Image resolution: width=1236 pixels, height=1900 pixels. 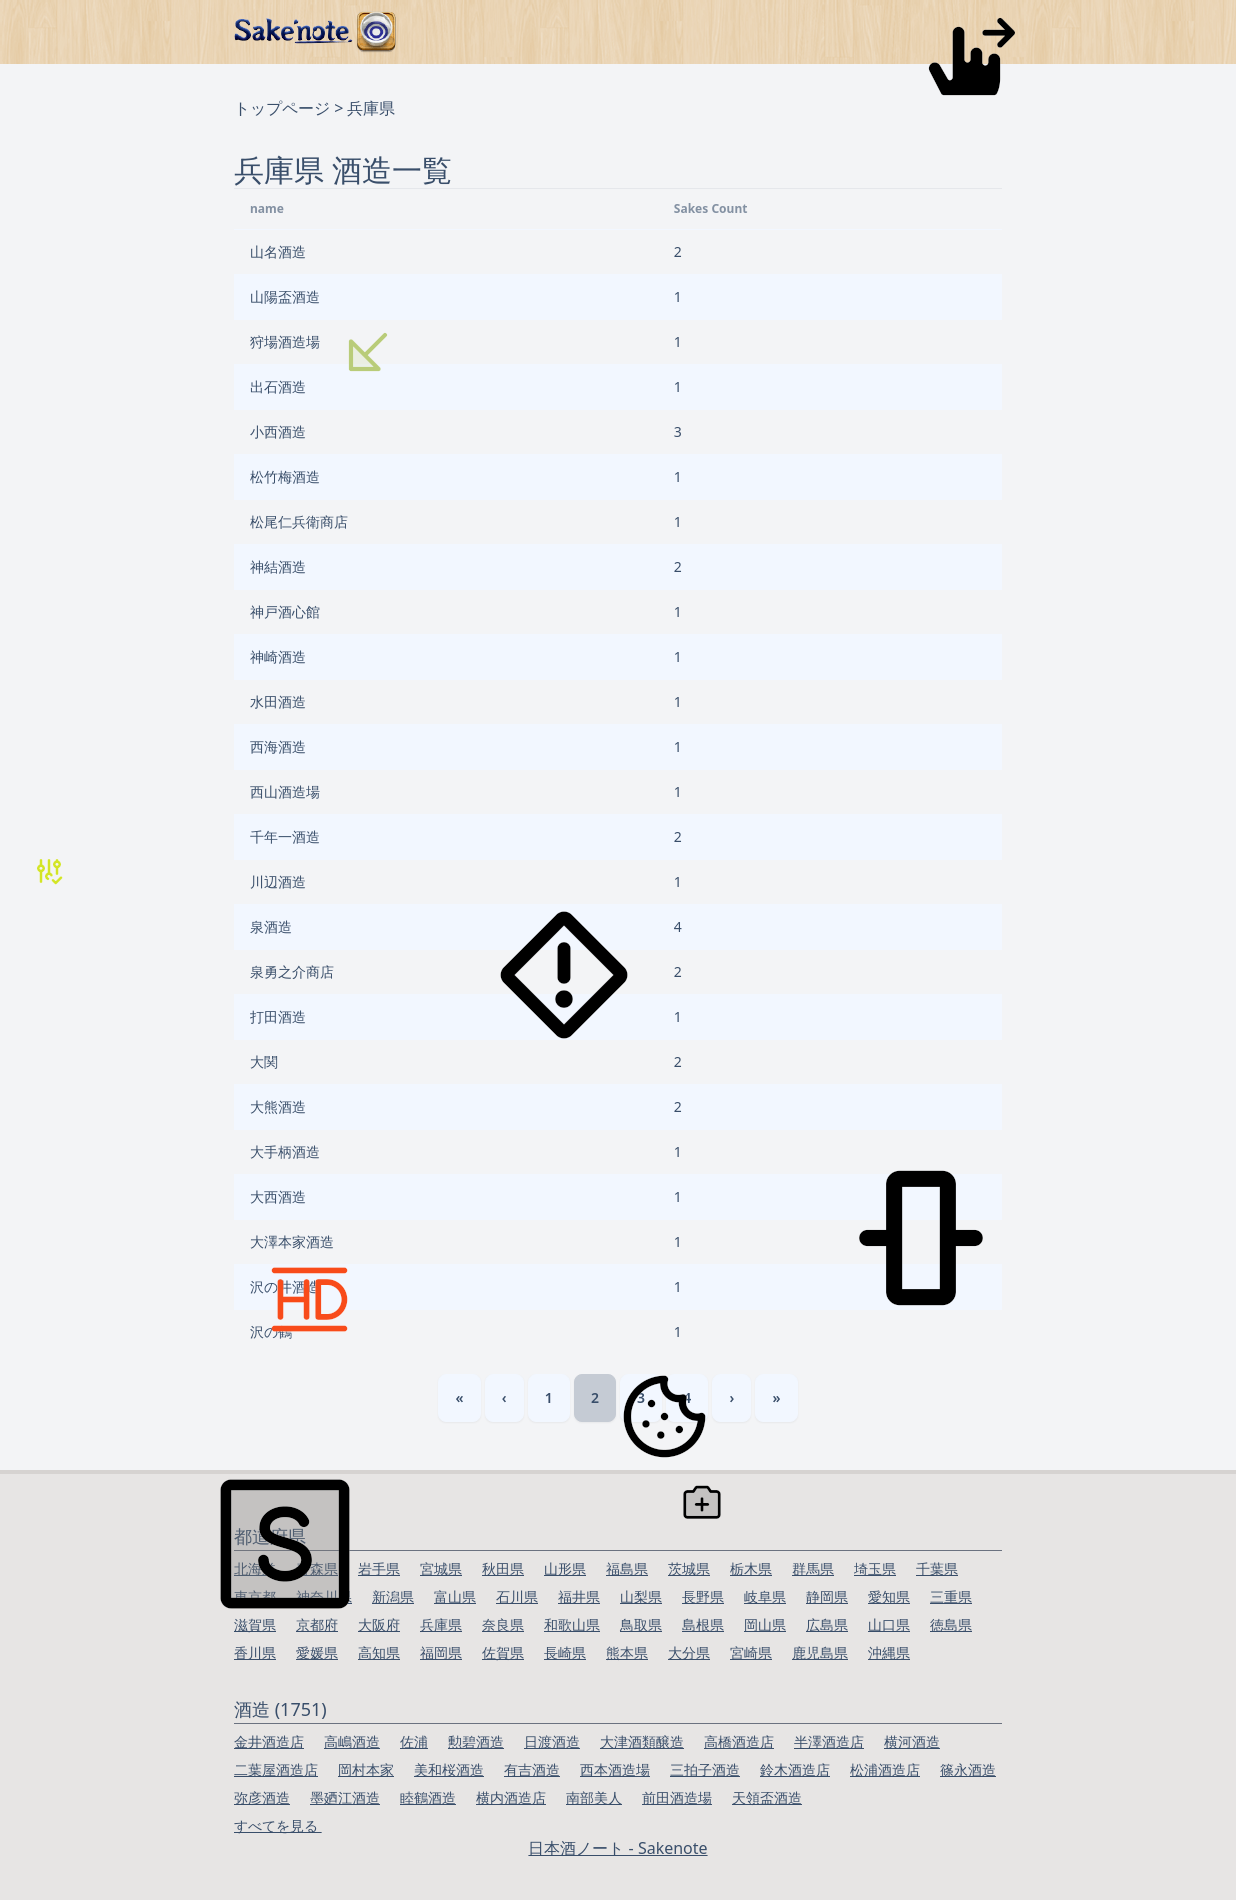 What do you see at coordinates (368, 352) in the screenshot?
I see `navigate to previous or back-left content` at bounding box center [368, 352].